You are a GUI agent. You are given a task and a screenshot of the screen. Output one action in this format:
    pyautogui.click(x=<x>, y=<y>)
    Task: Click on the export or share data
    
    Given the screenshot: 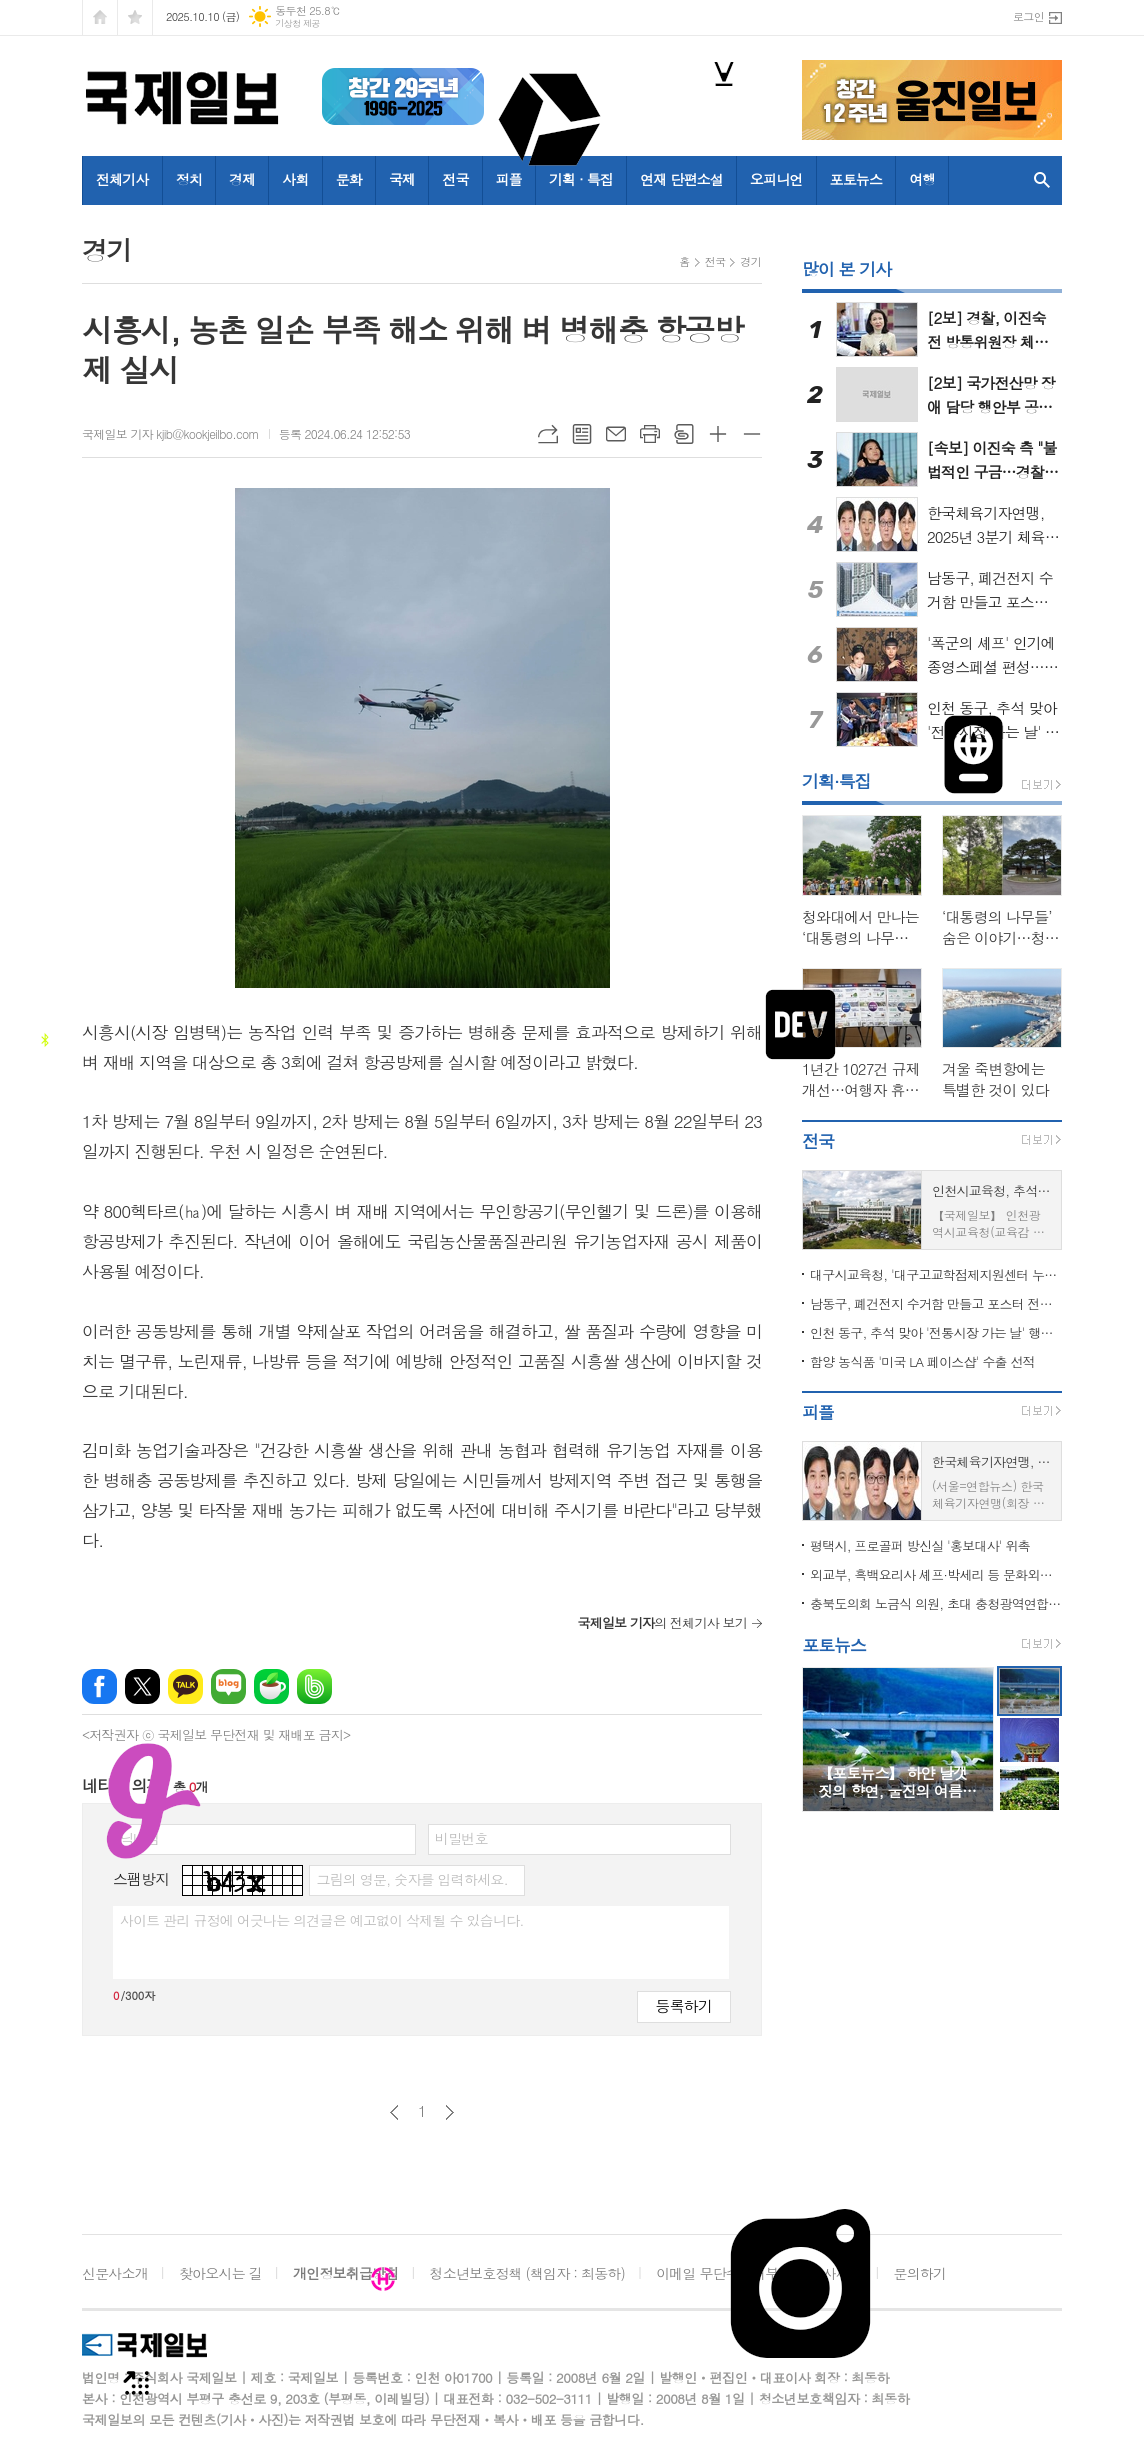 What is the action you would take?
    pyautogui.click(x=137, y=2383)
    